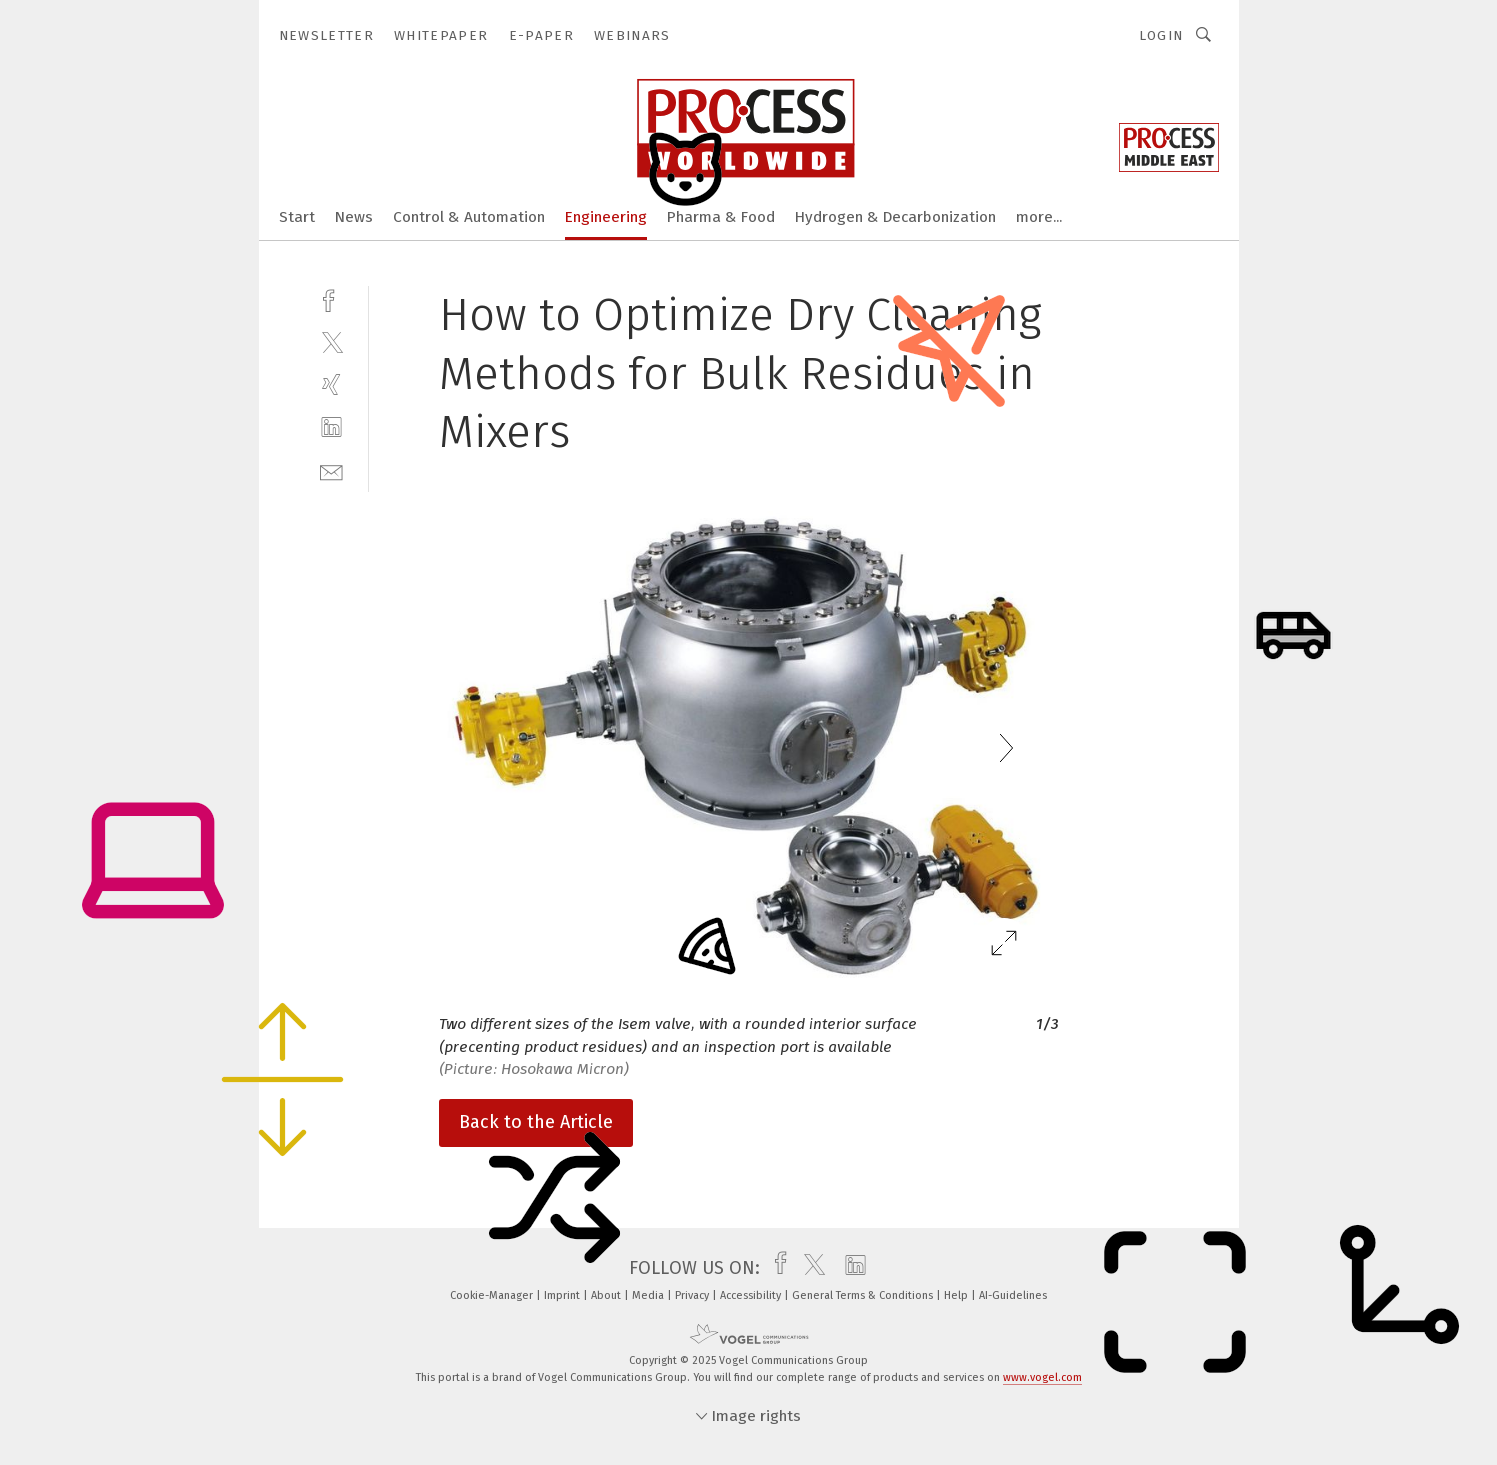  What do you see at coordinates (1399, 1284) in the screenshot?
I see `adjust 3d scale or dimensions` at bounding box center [1399, 1284].